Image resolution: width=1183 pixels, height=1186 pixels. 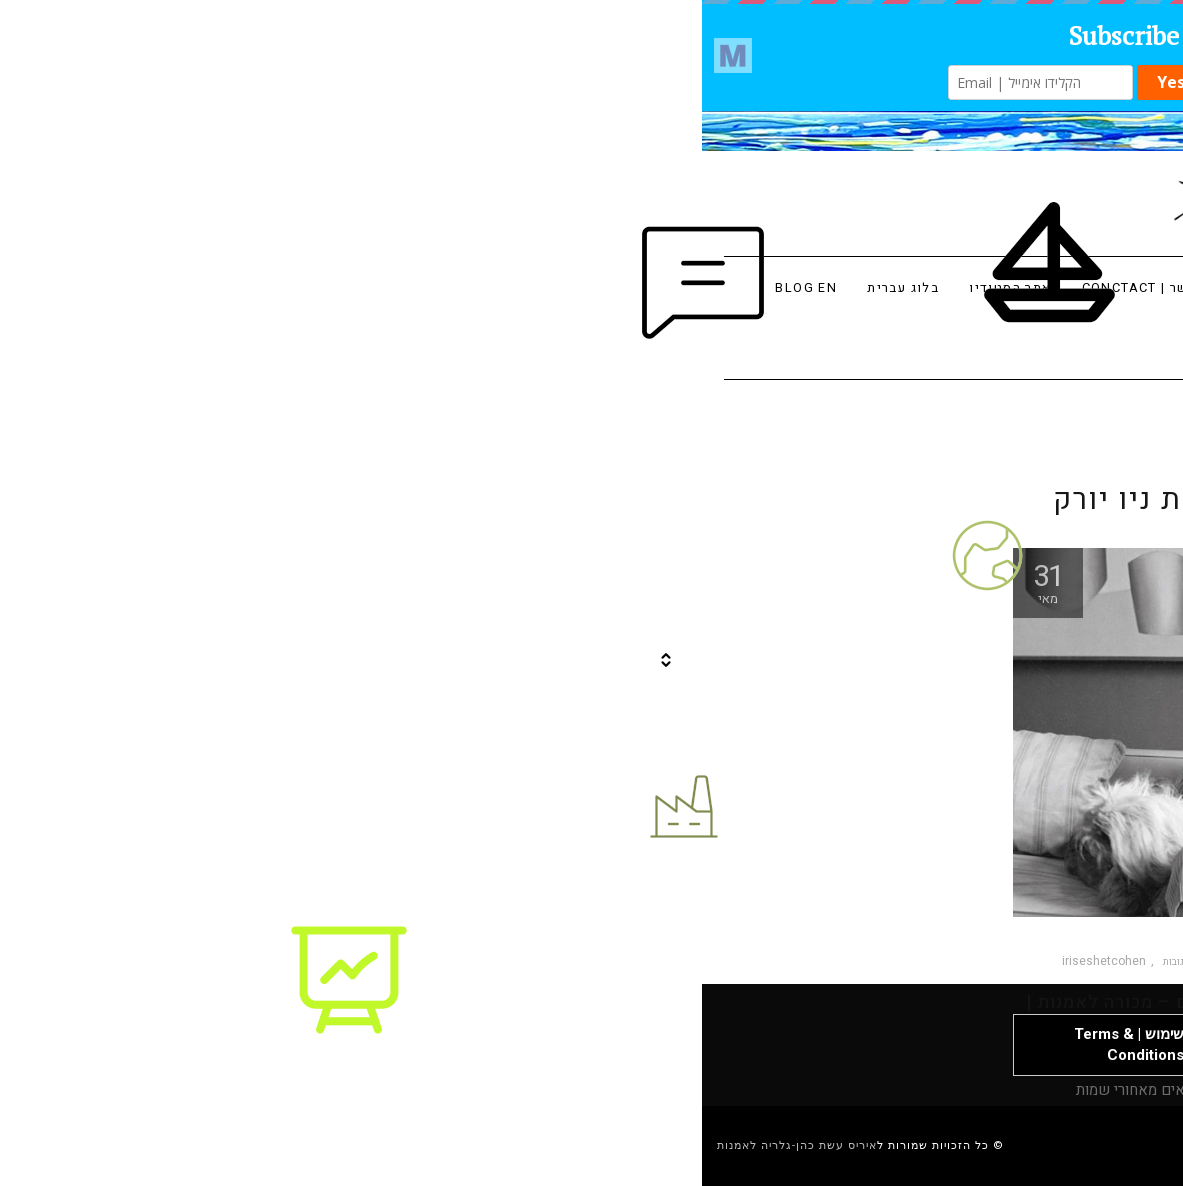 I want to click on view manufacturing or production facilities, so click(x=684, y=809).